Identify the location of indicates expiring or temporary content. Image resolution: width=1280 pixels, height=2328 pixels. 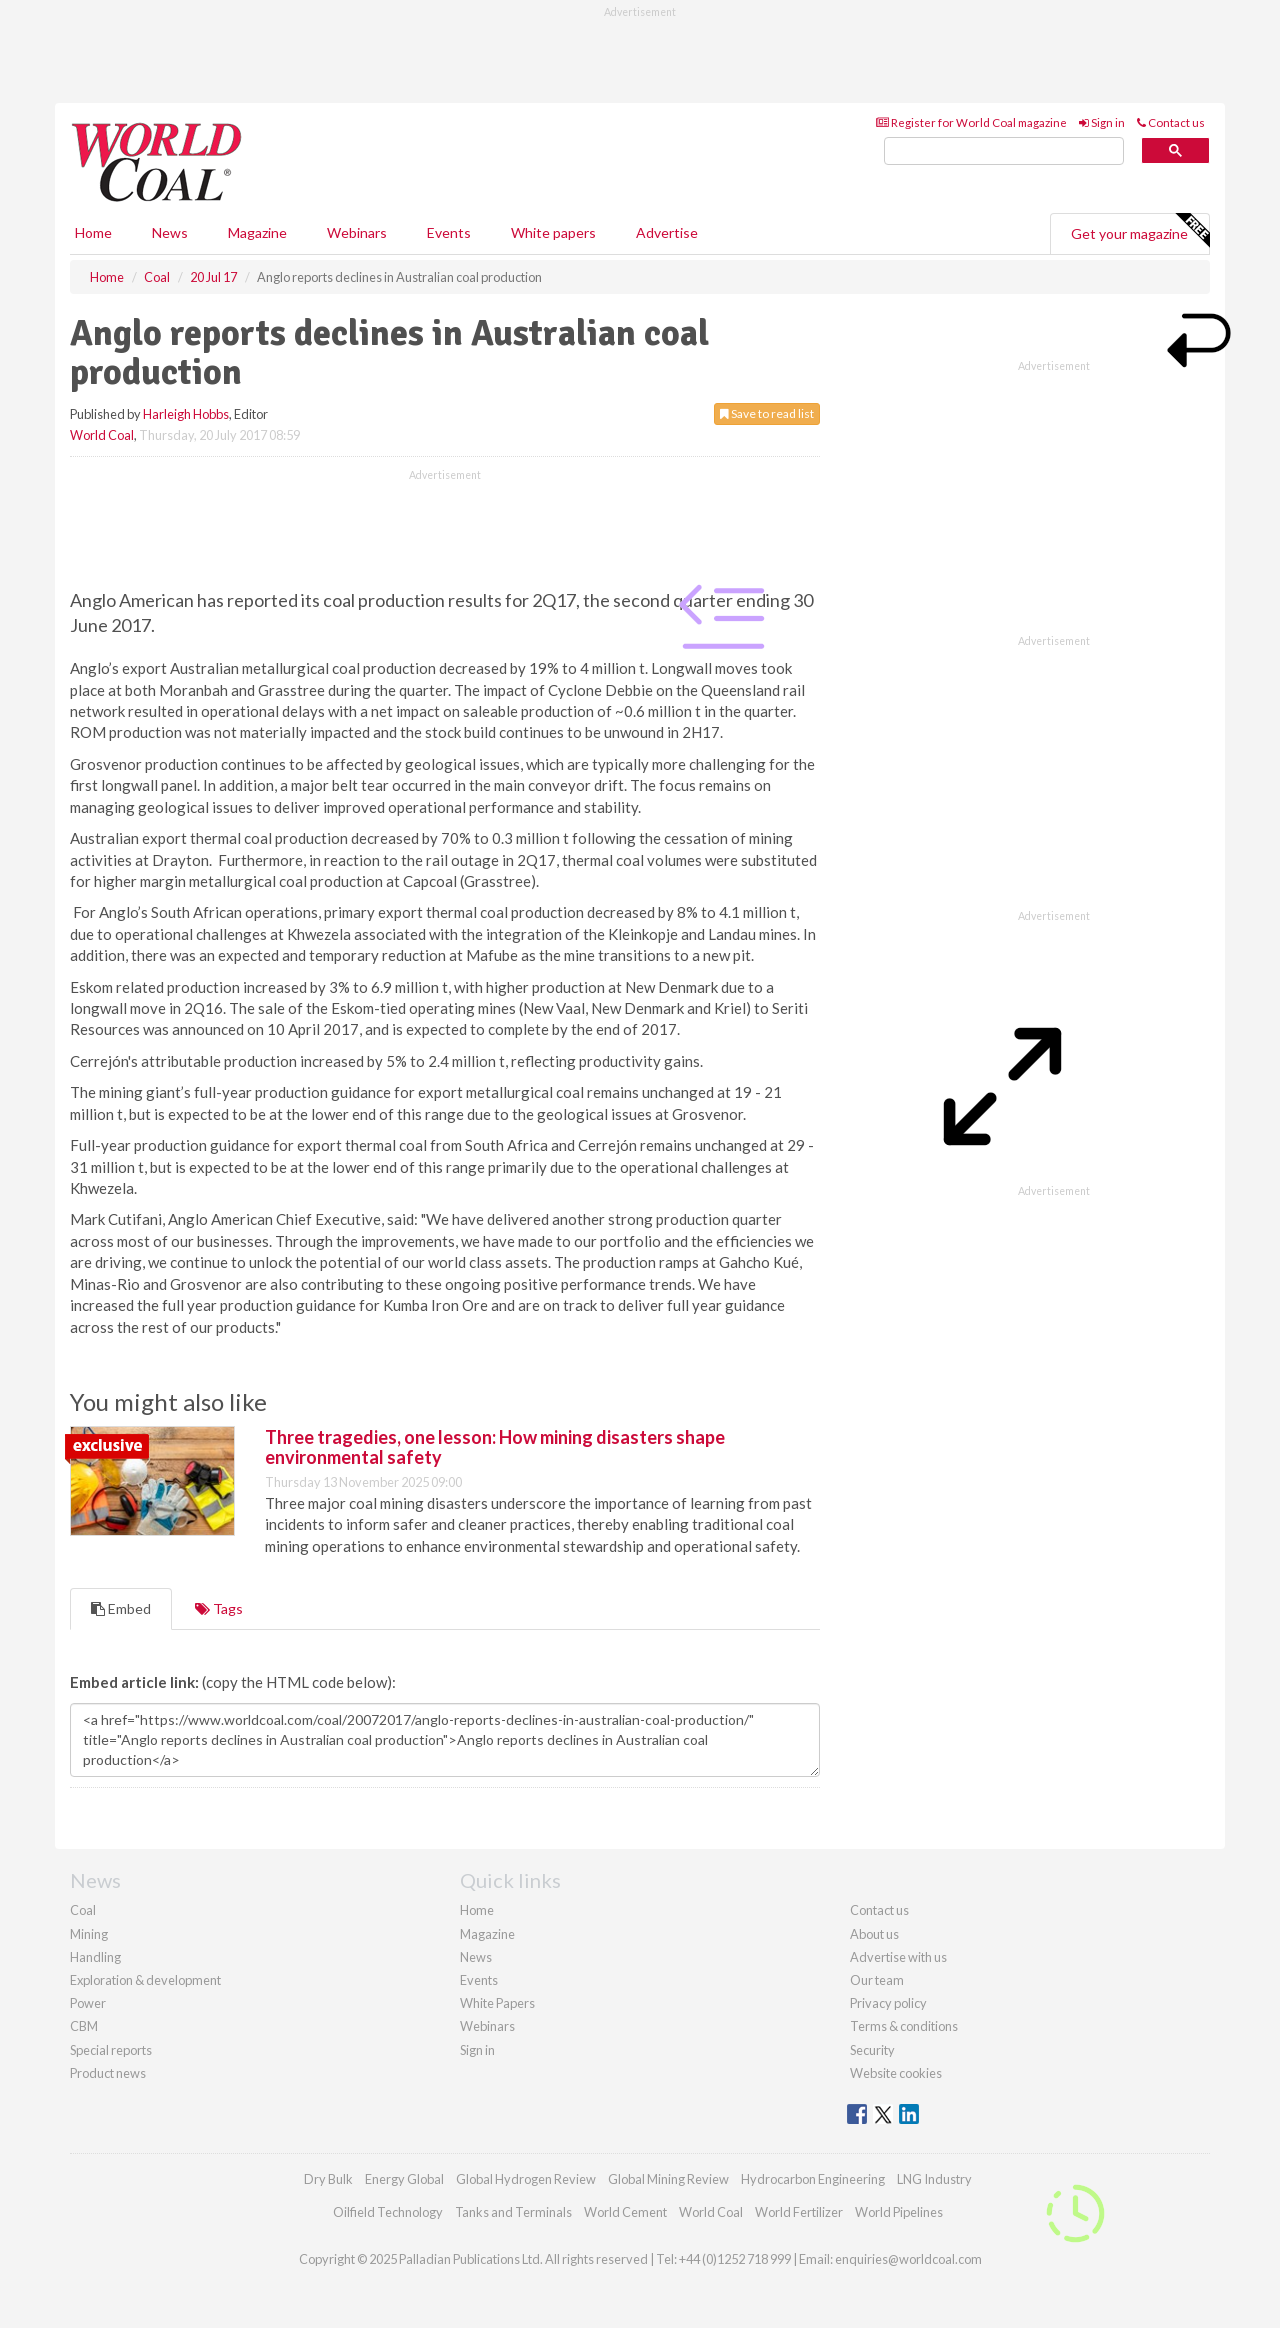
(1075, 2213).